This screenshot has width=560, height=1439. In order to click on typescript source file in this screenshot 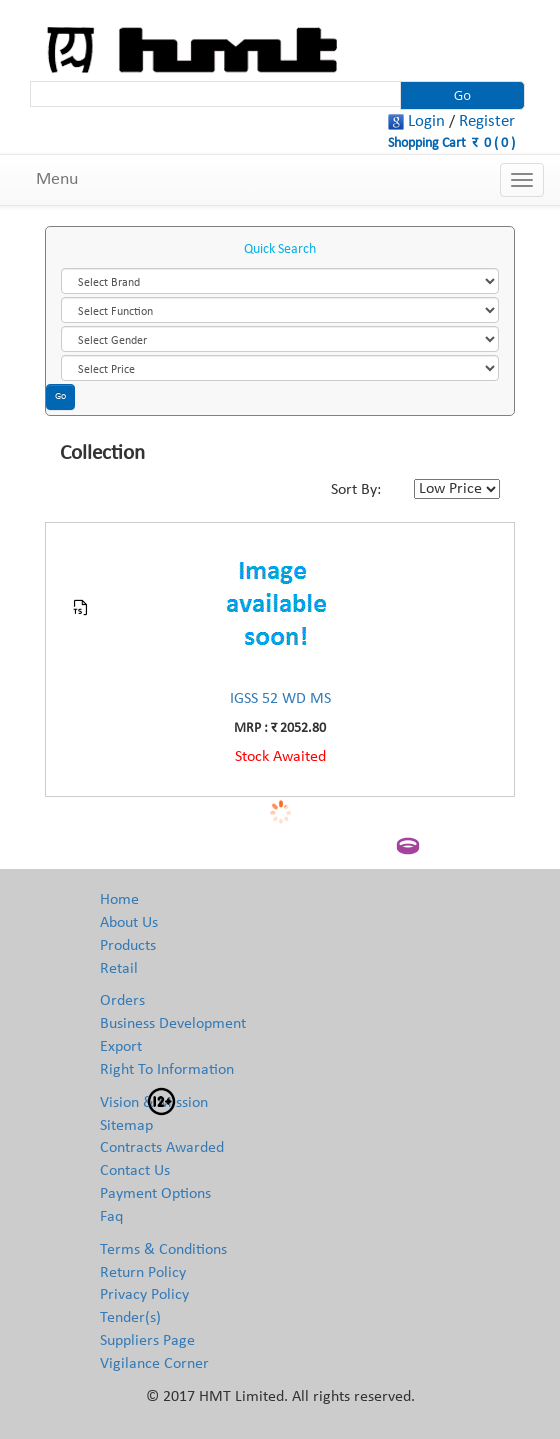, I will do `click(80, 607)`.